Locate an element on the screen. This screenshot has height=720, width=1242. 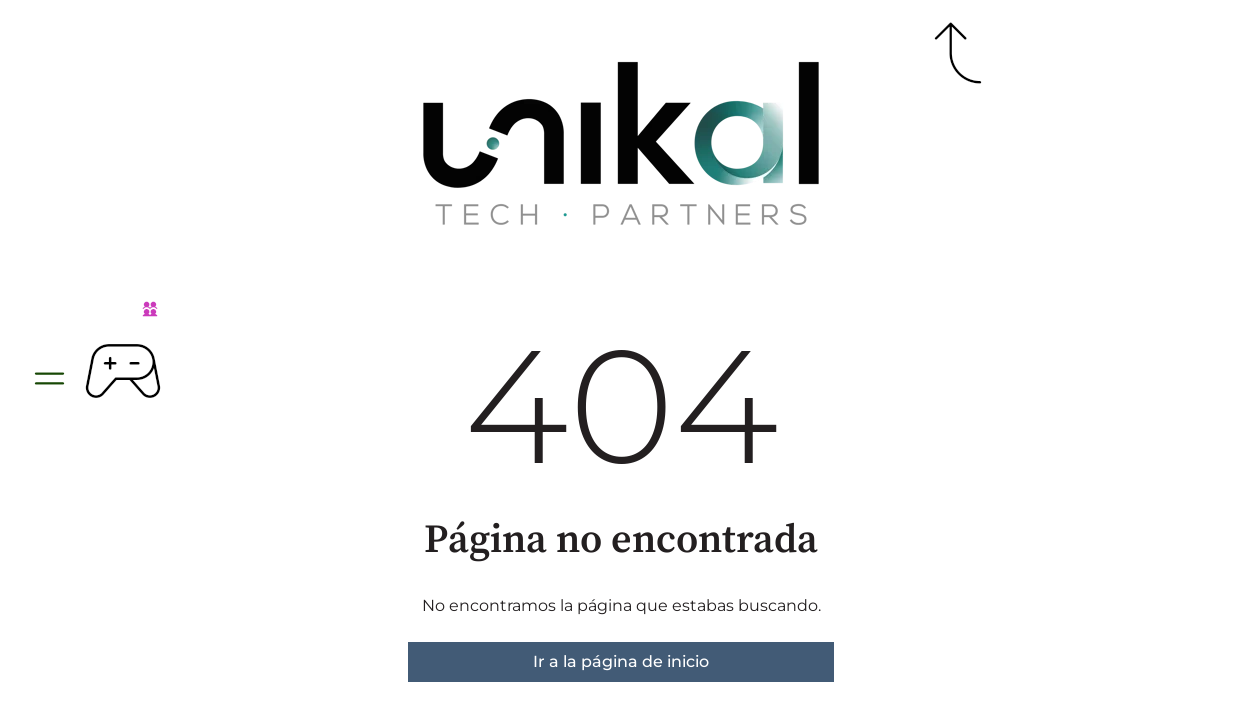
indicates equal value or comparison is located at coordinates (49, 378).